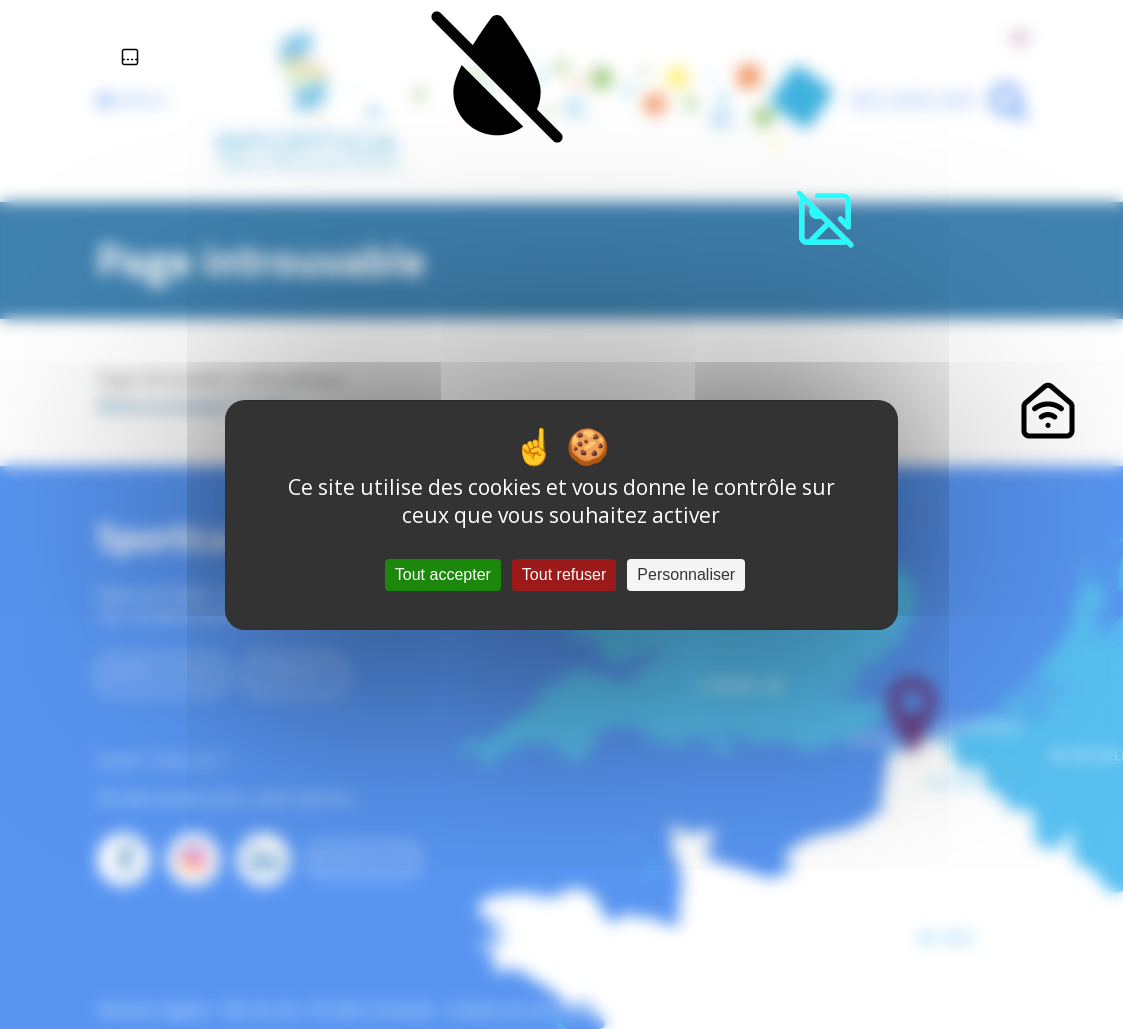 Image resolution: width=1123 pixels, height=1029 pixels. What do you see at coordinates (130, 57) in the screenshot?
I see `toggle bottom panel visibility` at bounding box center [130, 57].